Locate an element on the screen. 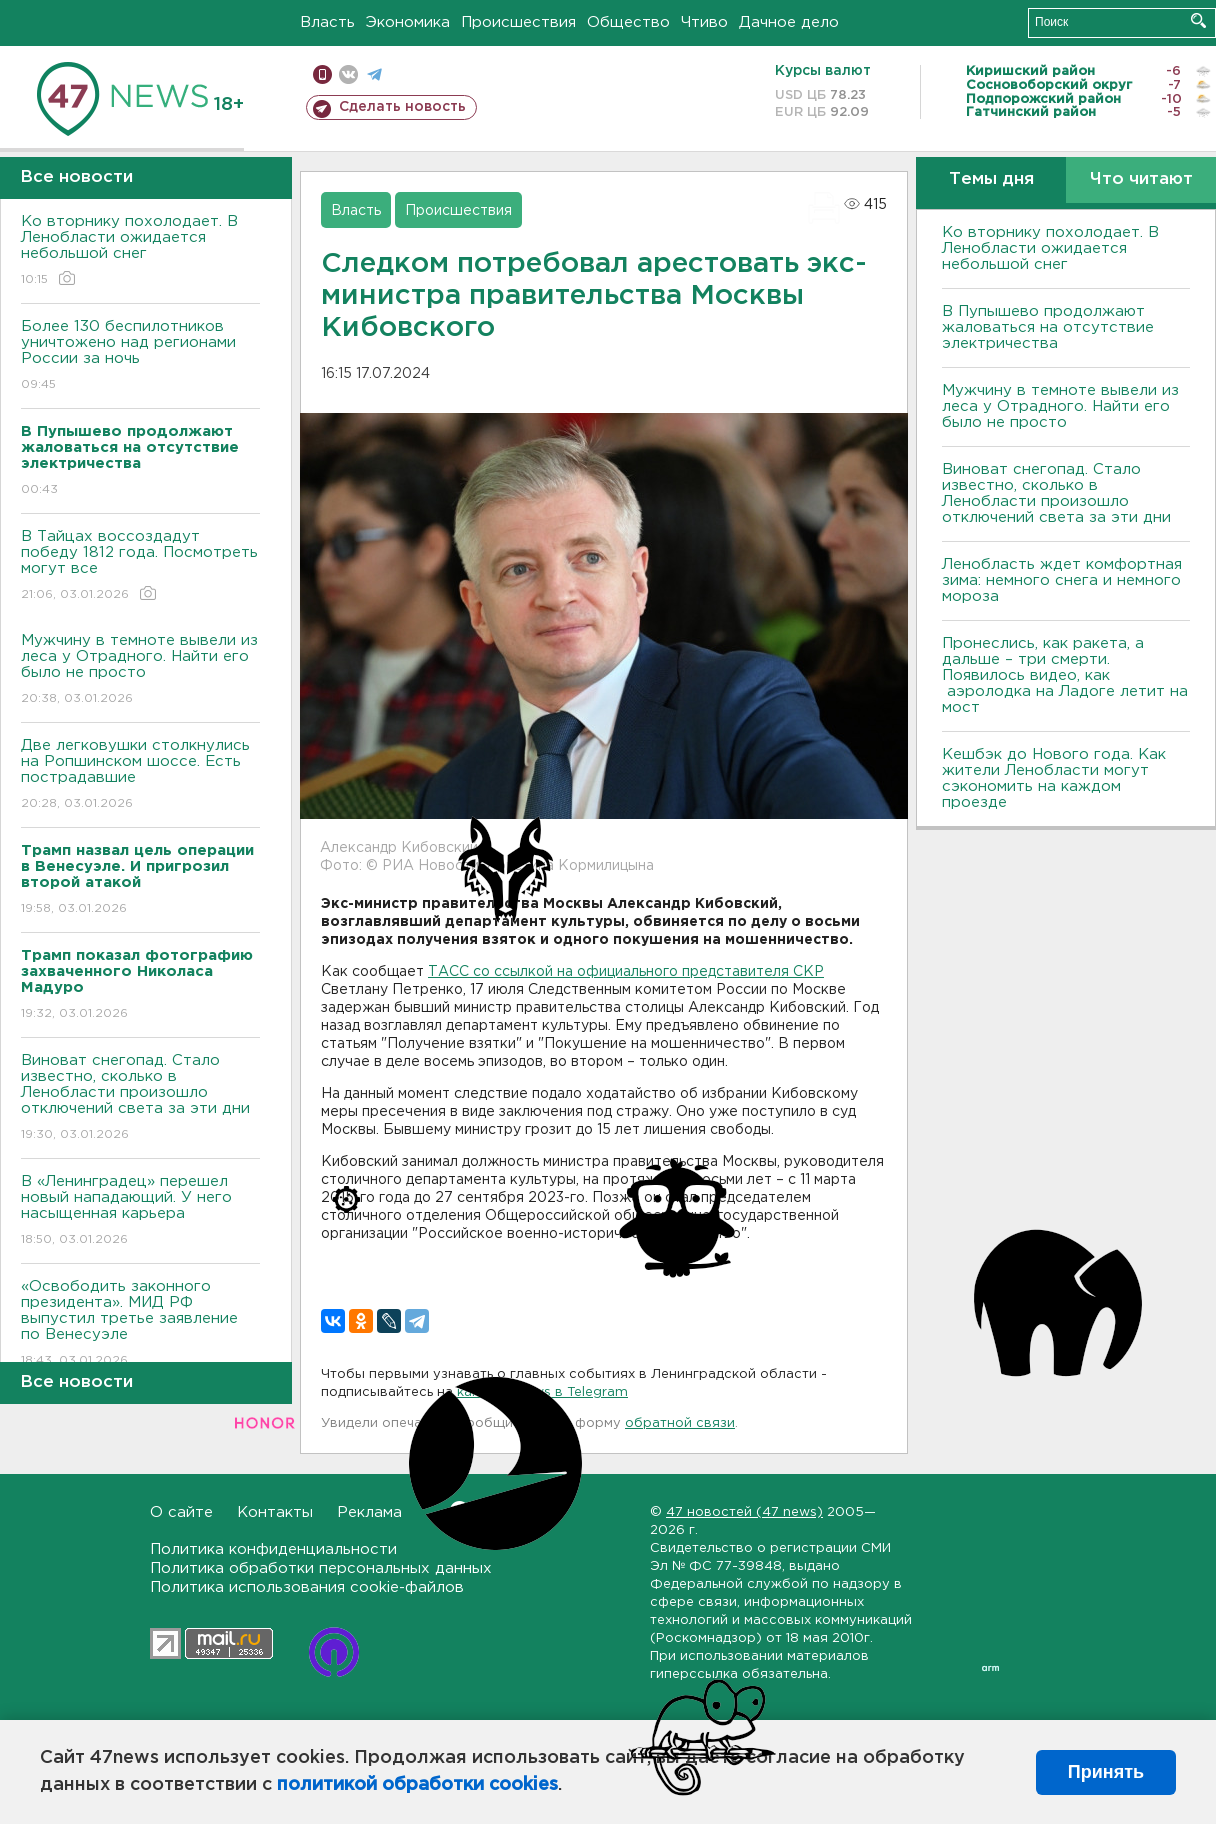  earlybirds brand logo is located at coordinates (677, 1218).